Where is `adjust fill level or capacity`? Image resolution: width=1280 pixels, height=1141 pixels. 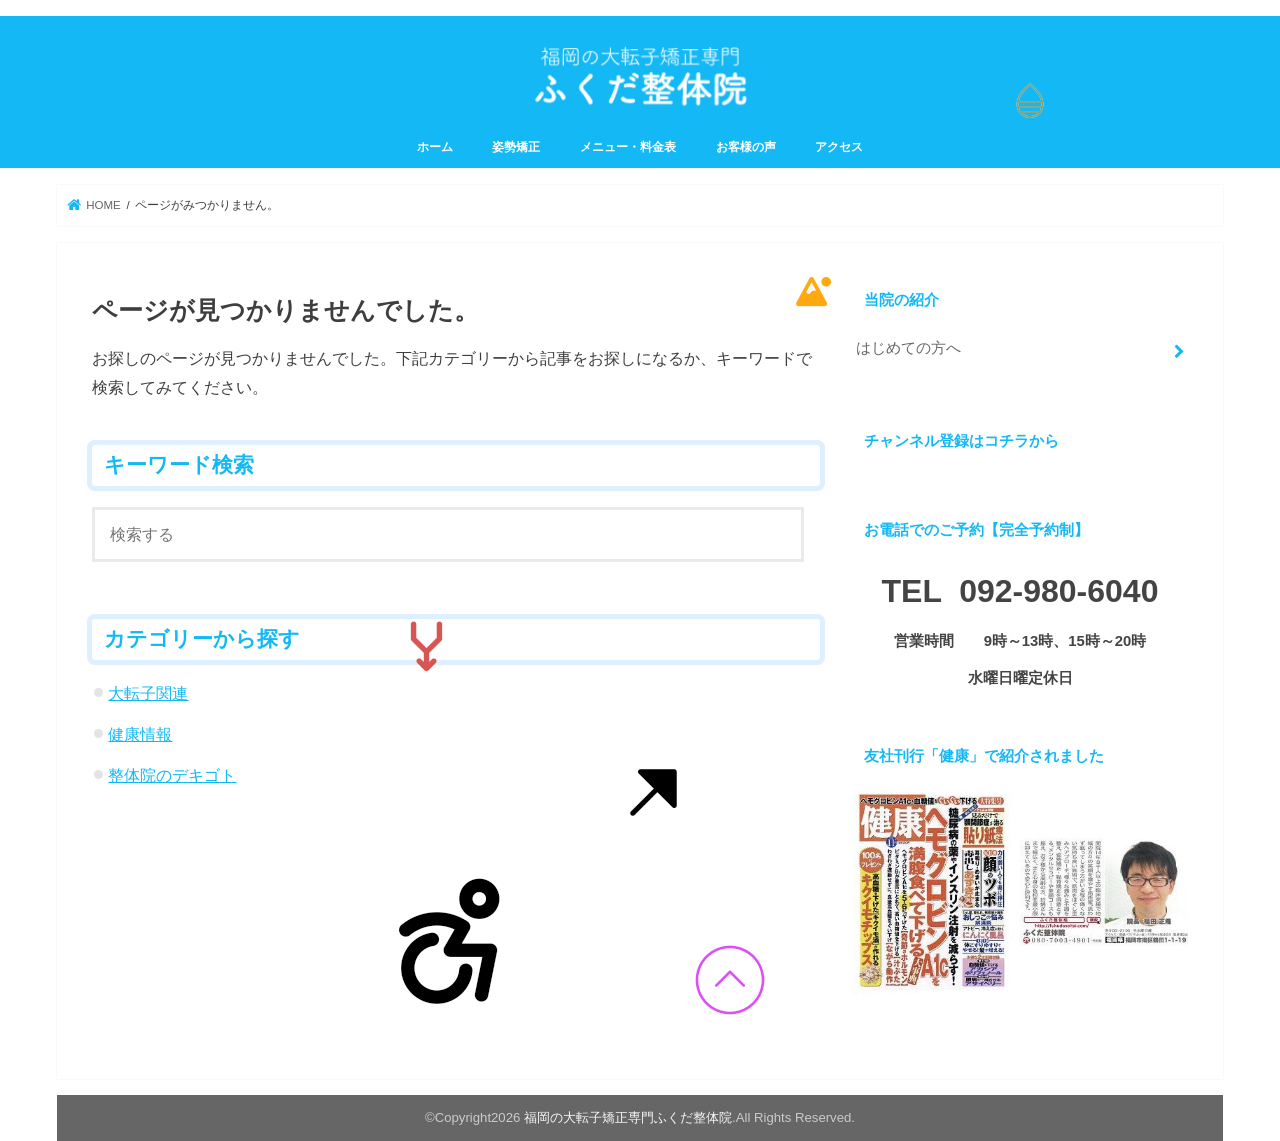 adjust fill level or capacity is located at coordinates (1030, 102).